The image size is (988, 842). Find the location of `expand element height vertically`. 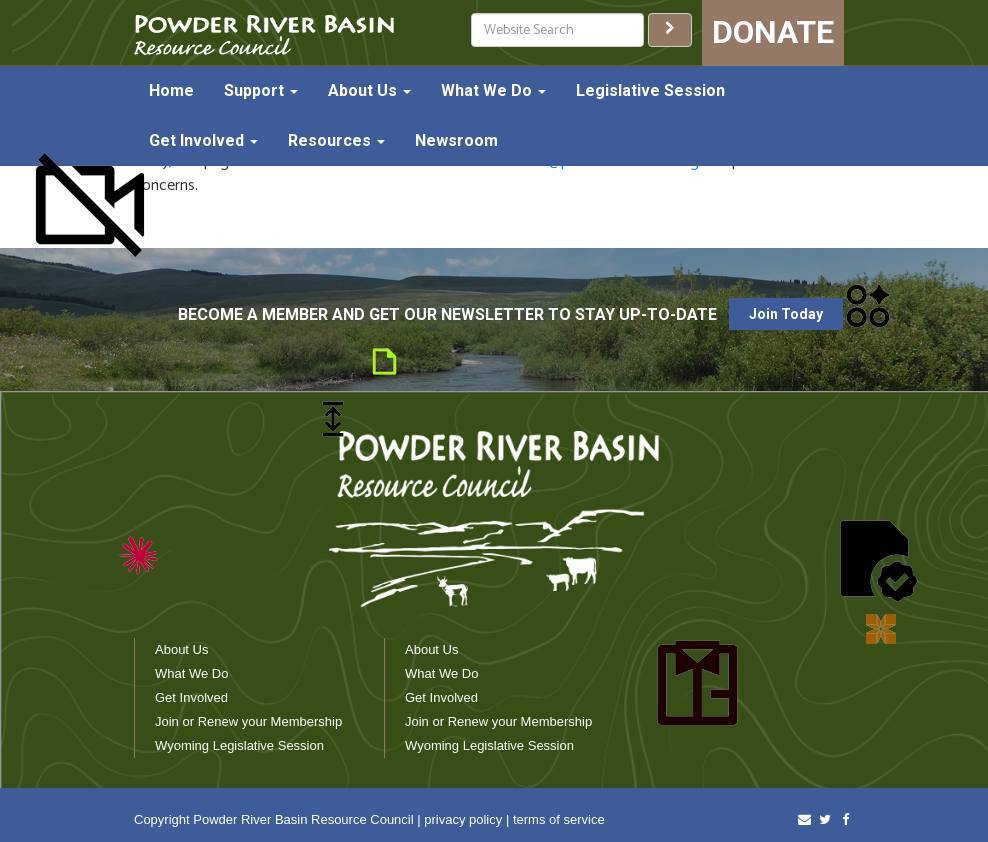

expand element height vertically is located at coordinates (333, 419).